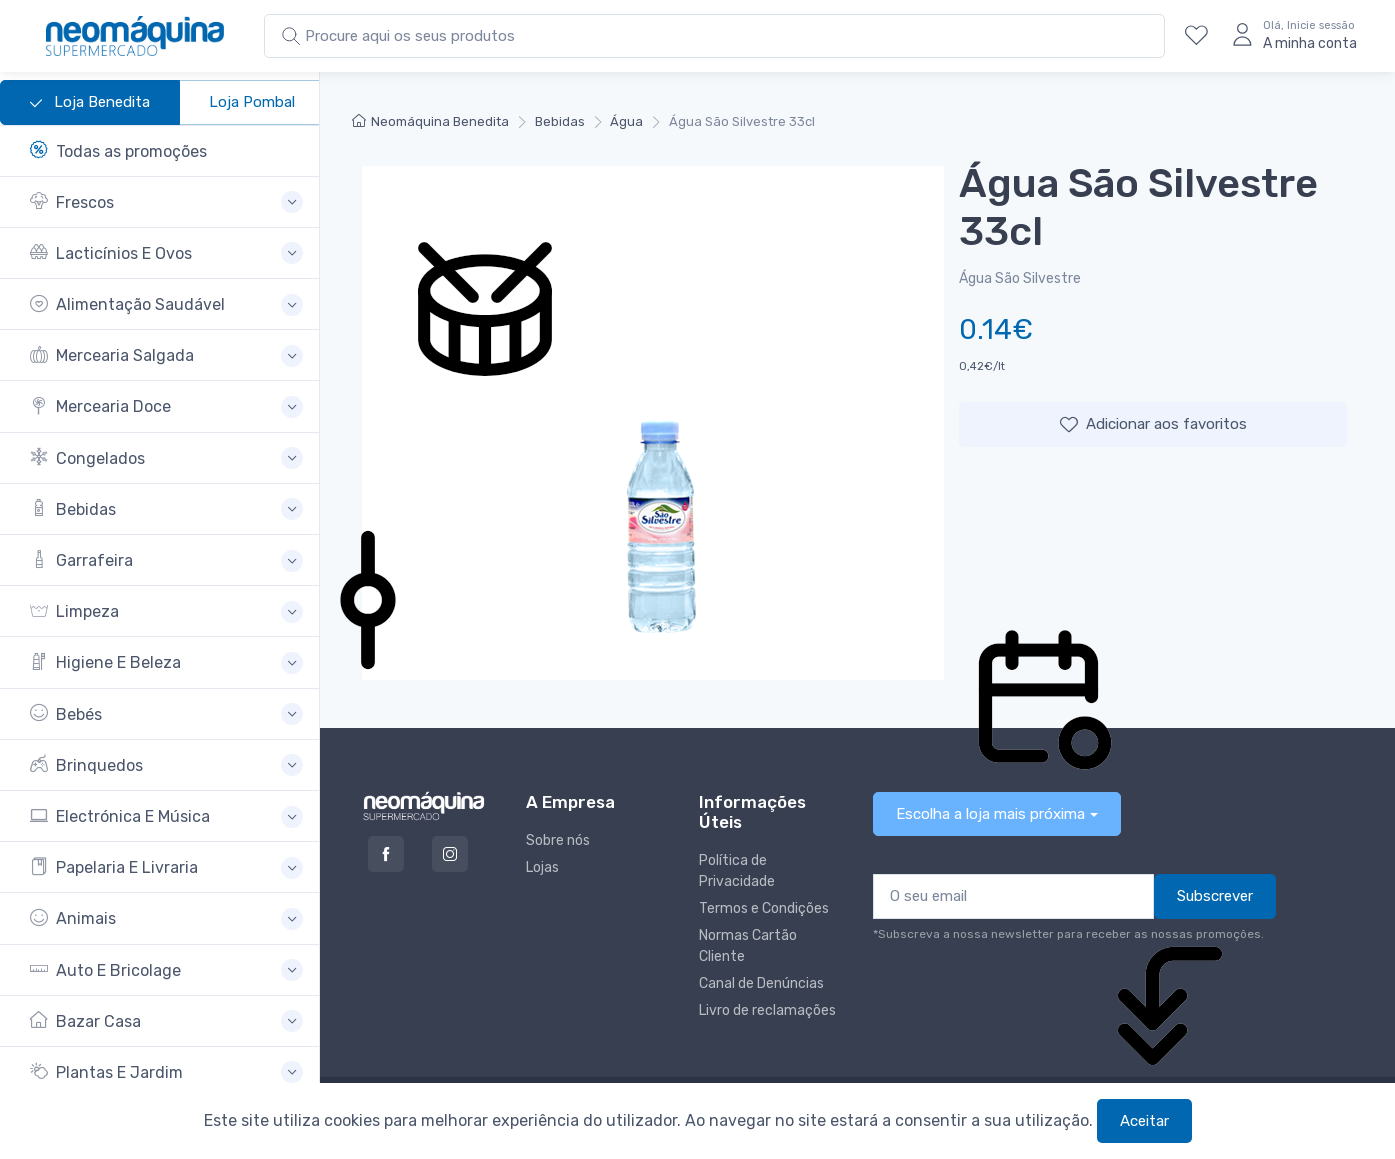  What do you see at coordinates (1173, 1009) in the screenshot?
I see `go back and scroll down` at bounding box center [1173, 1009].